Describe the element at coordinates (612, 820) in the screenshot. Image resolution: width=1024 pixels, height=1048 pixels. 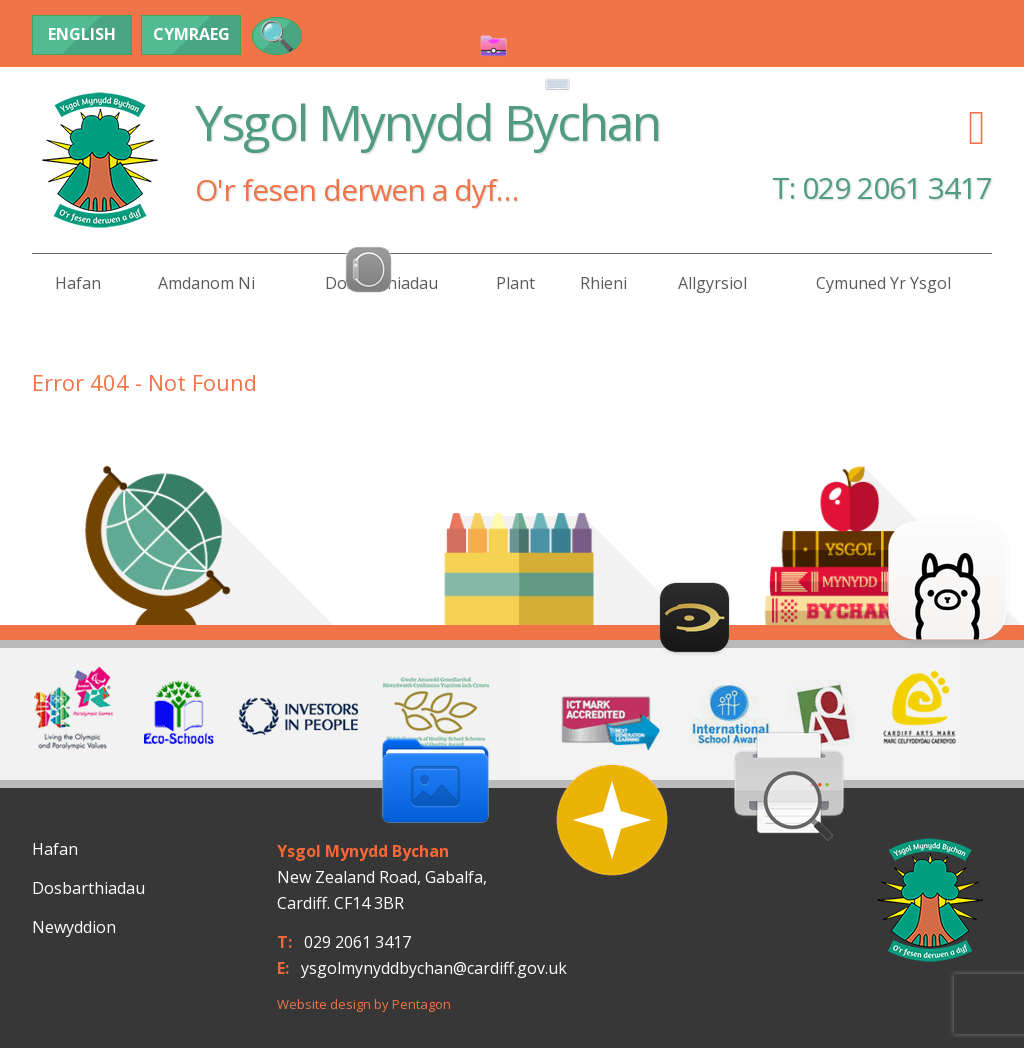
I see `trust or authorize a bluetooth device` at that location.